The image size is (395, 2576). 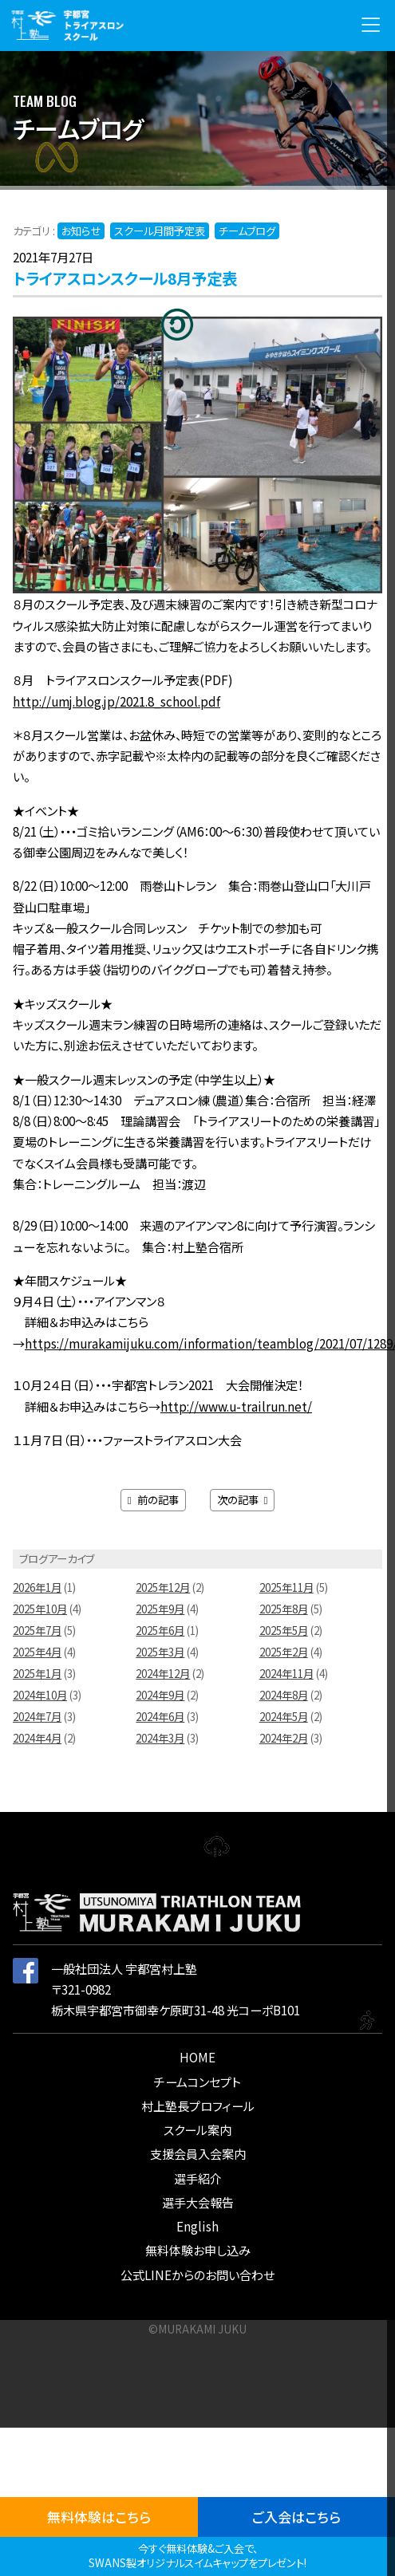 What do you see at coordinates (177, 325) in the screenshot?
I see `indicates content shared under creative commons share-alike license` at bounding box center [177, 325].